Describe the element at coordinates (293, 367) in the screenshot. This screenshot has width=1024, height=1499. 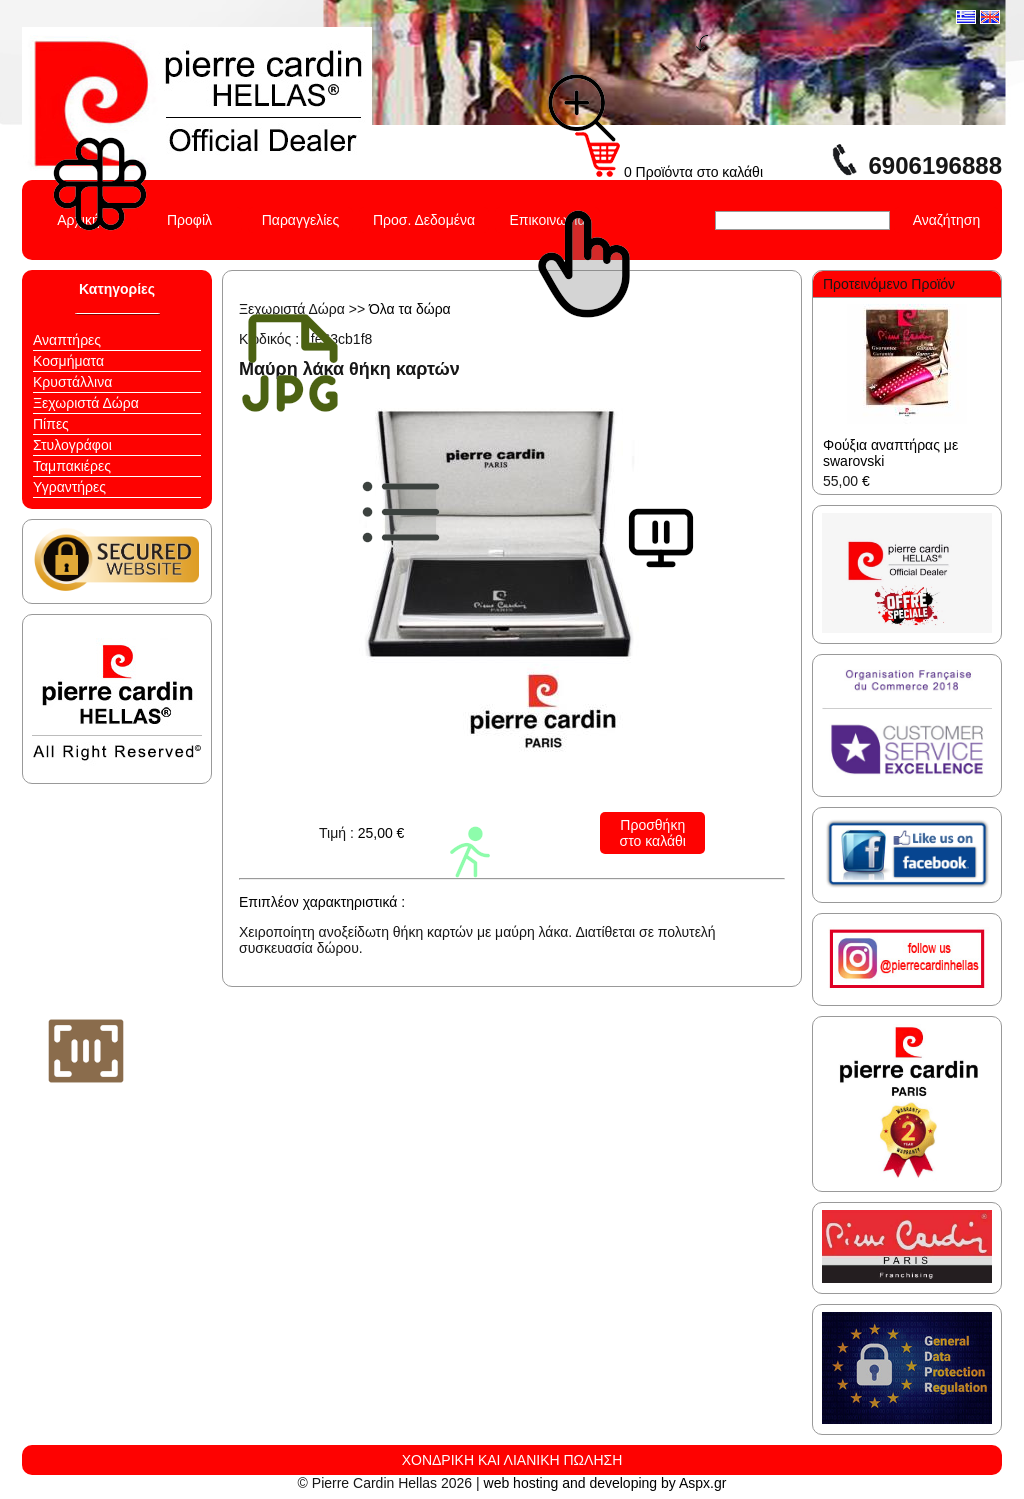
I see `view or open a JPG image file` at that location.